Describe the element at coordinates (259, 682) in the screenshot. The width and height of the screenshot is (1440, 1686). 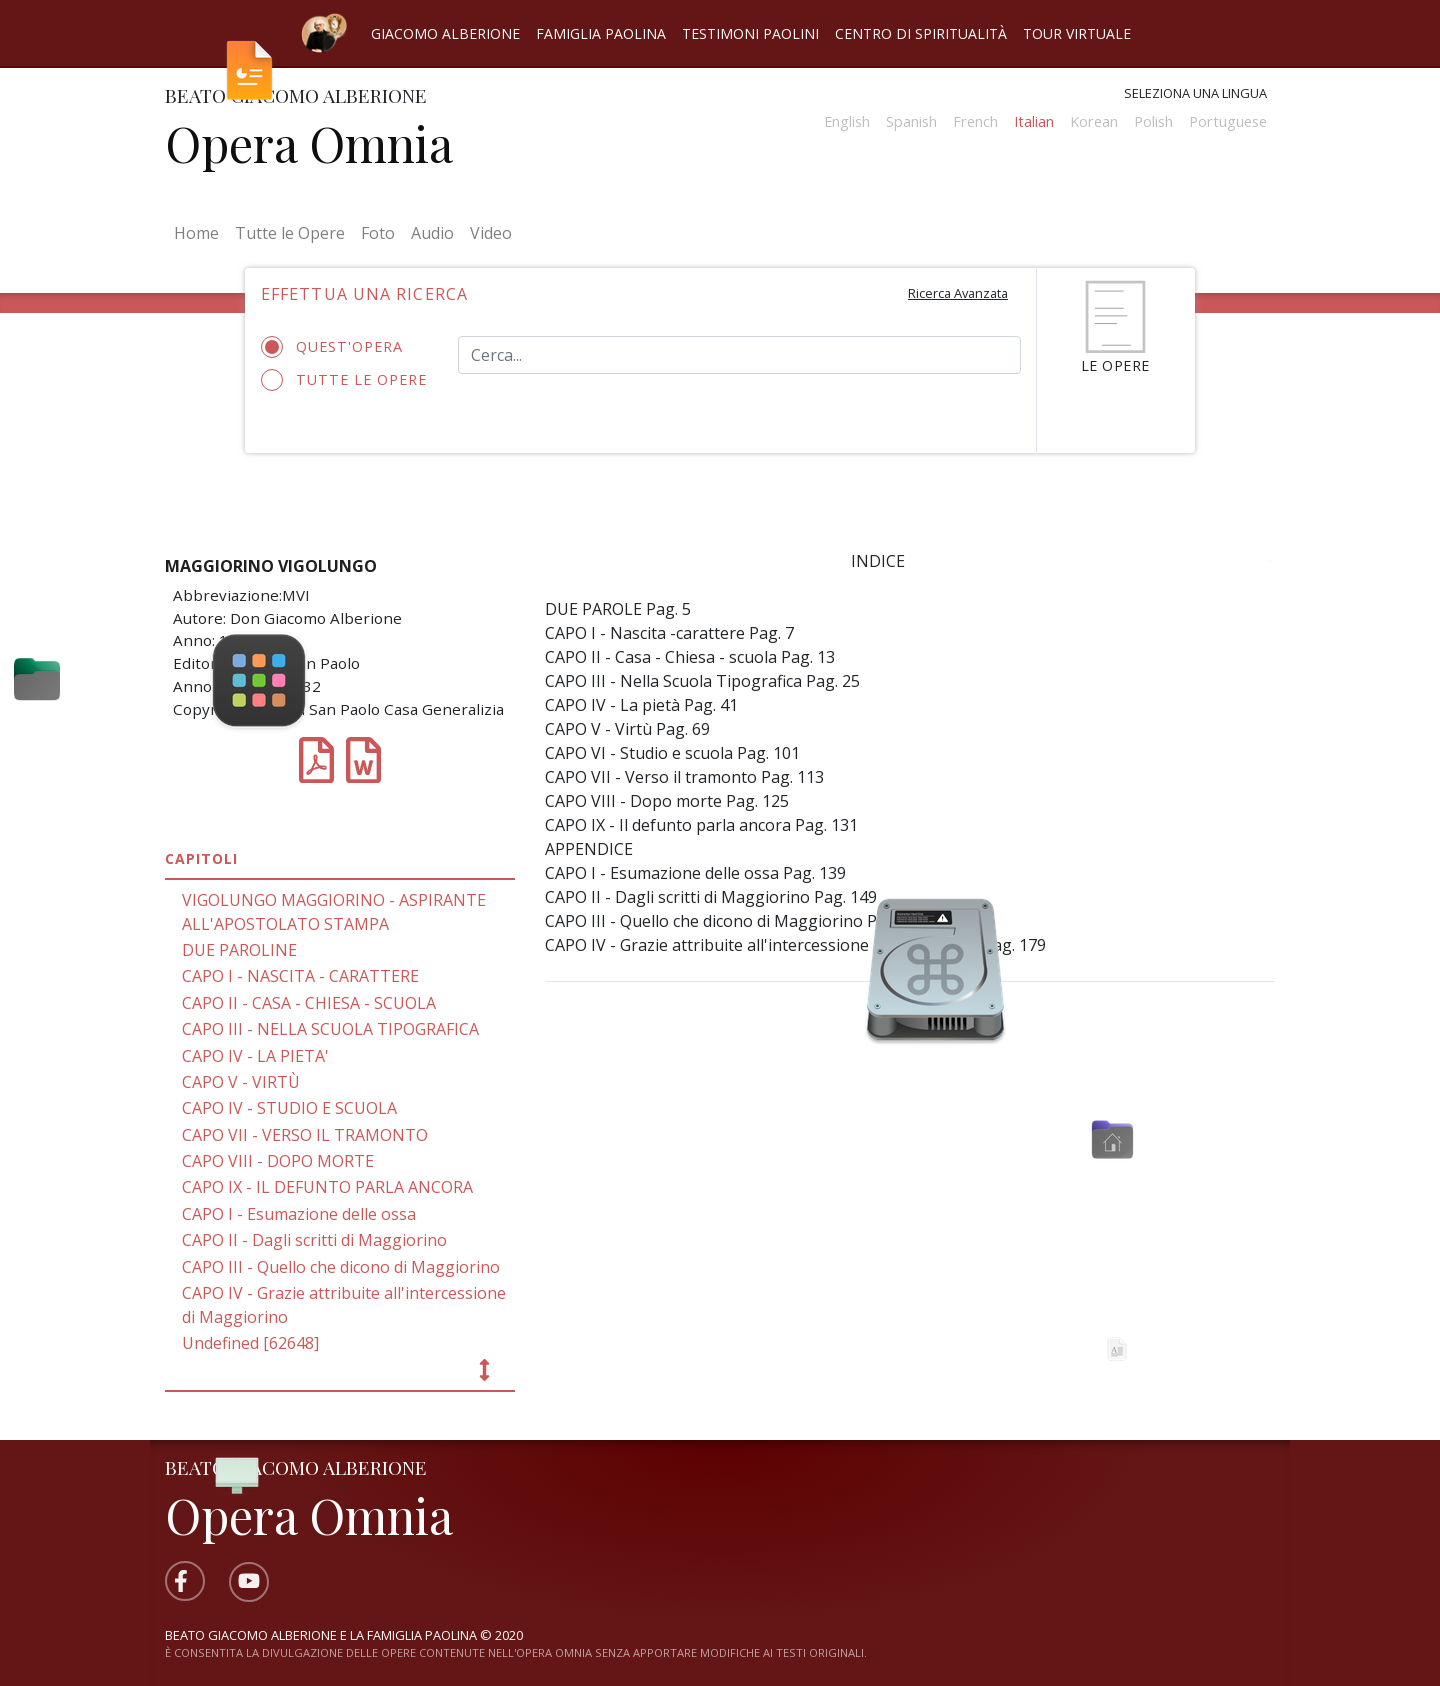
I see `customize desktop icon appearance and arrangement` at that location.